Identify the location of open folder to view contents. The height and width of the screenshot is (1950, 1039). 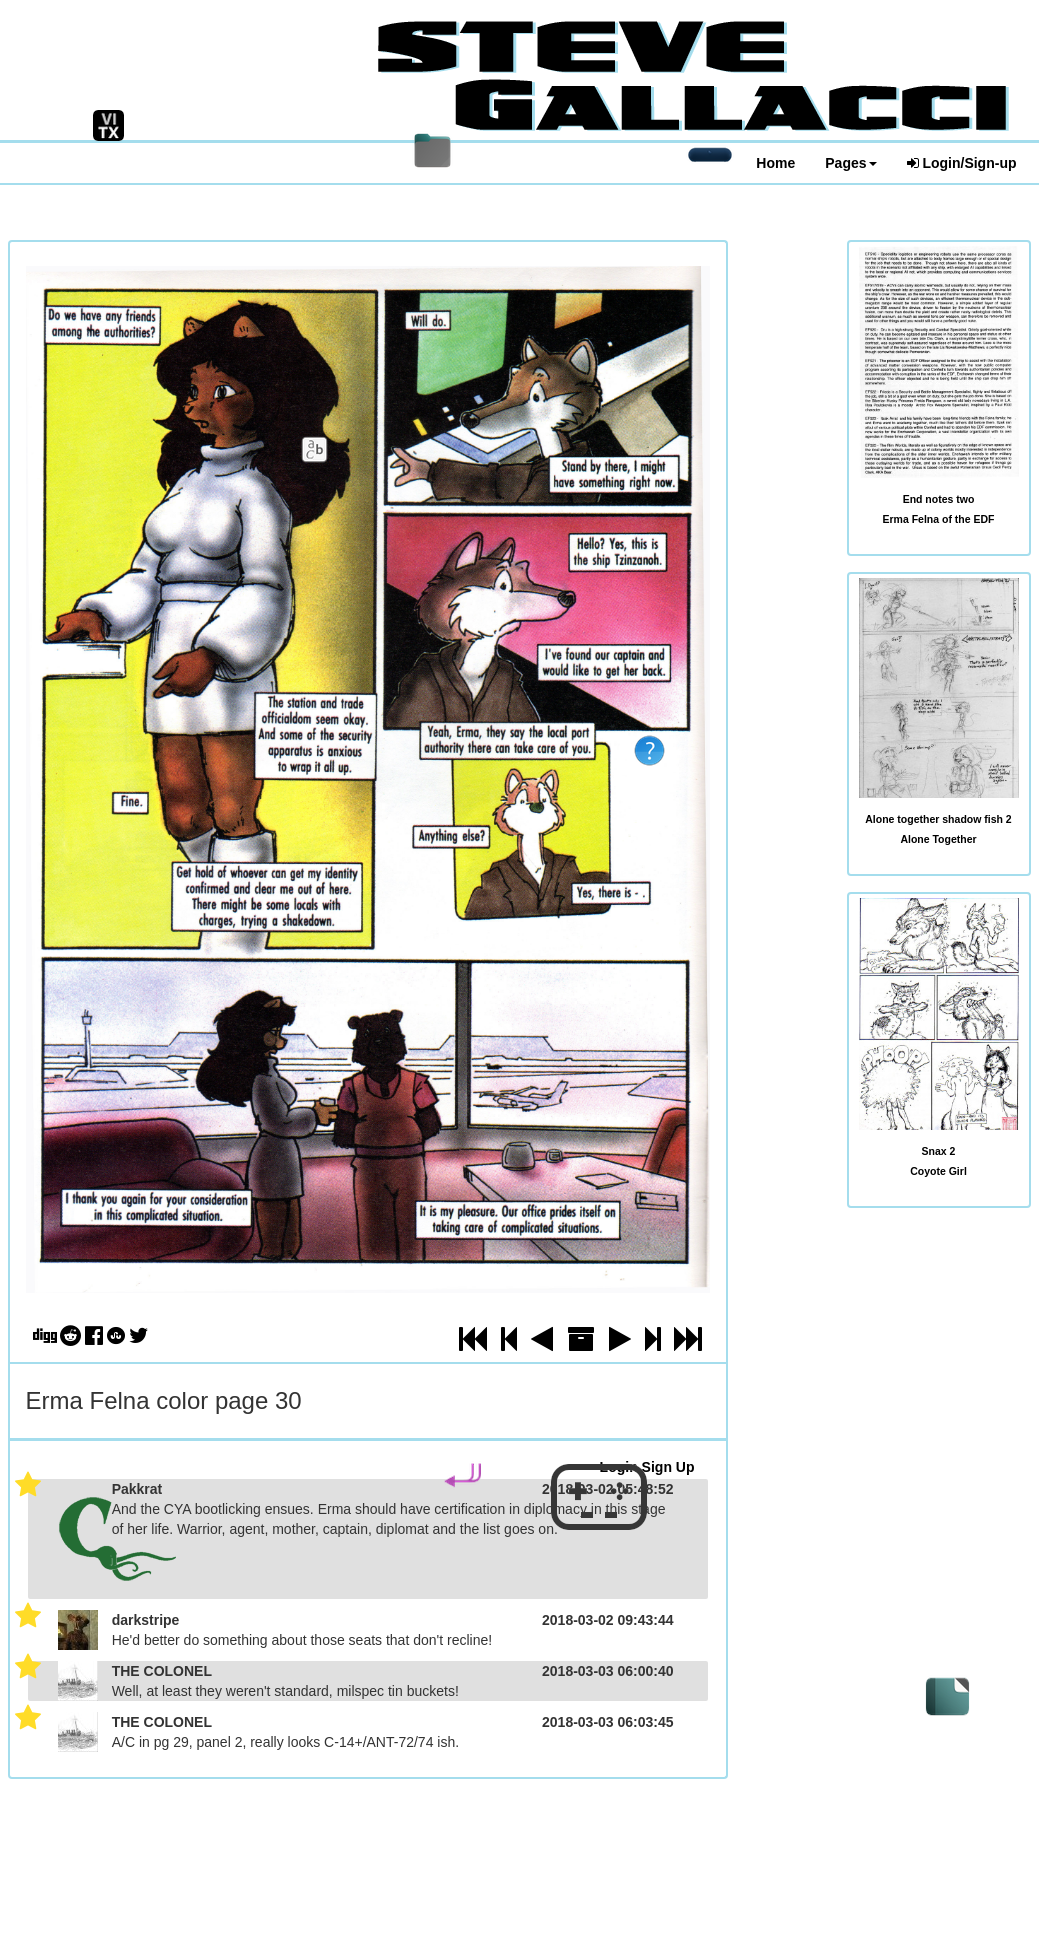
(432, 150).